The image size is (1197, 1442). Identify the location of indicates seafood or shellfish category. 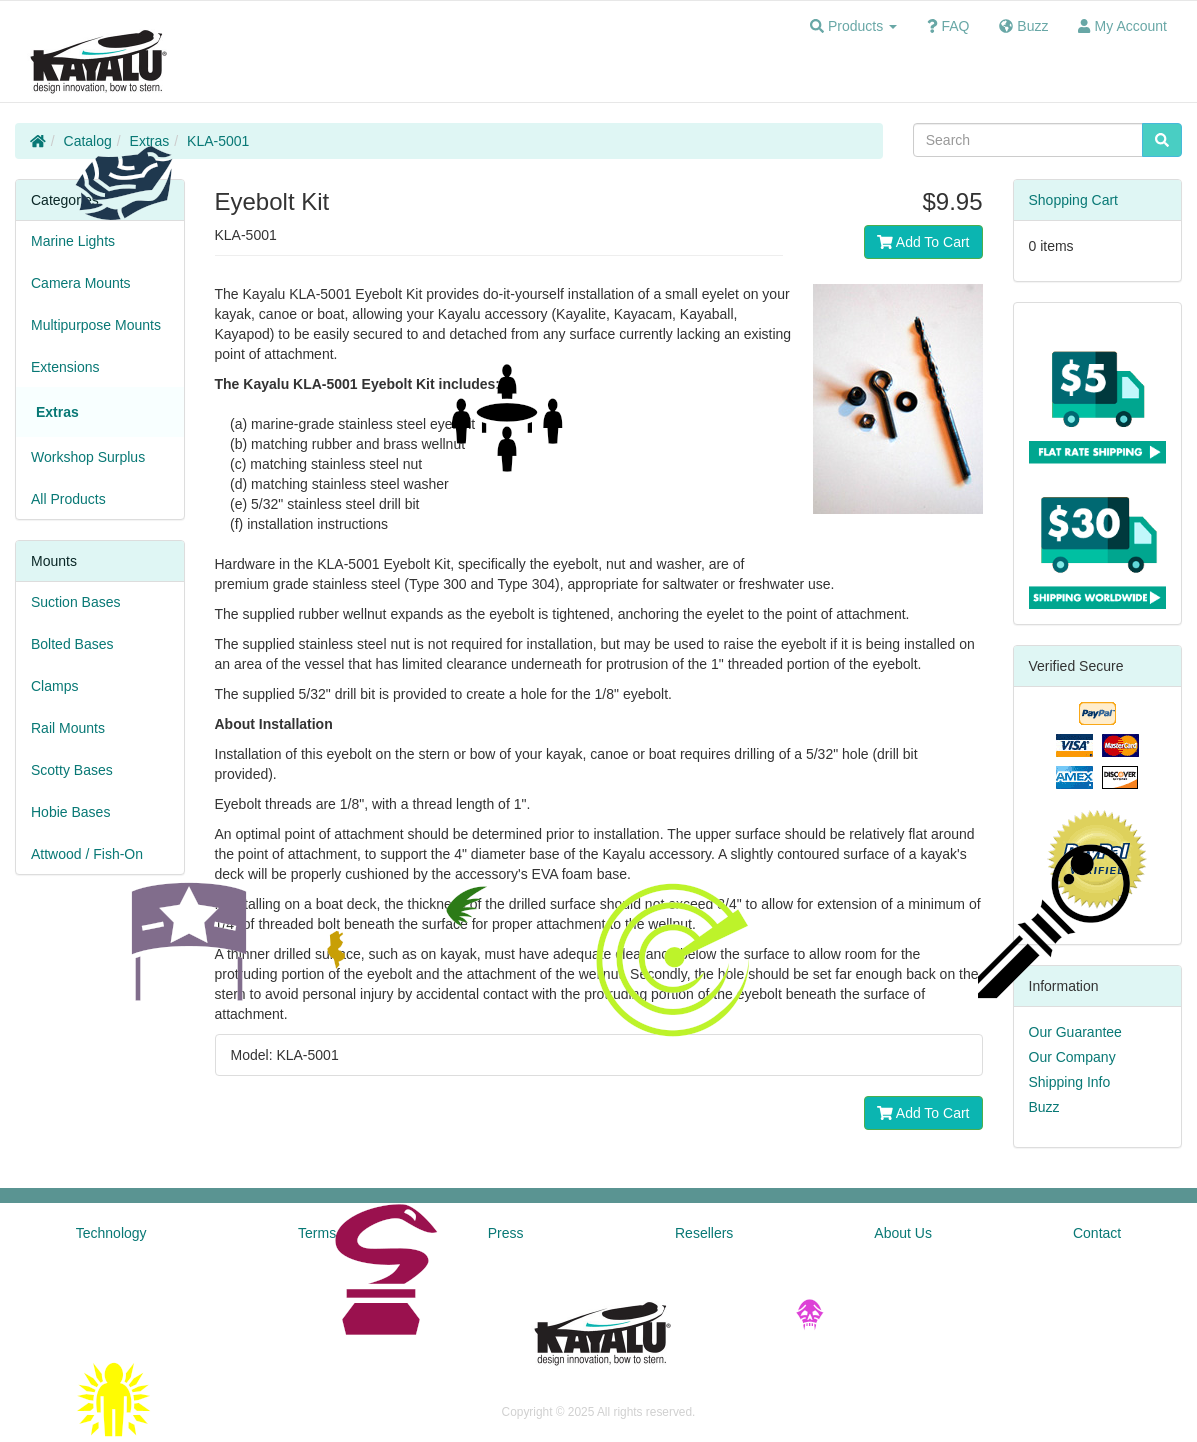
(124, 183).